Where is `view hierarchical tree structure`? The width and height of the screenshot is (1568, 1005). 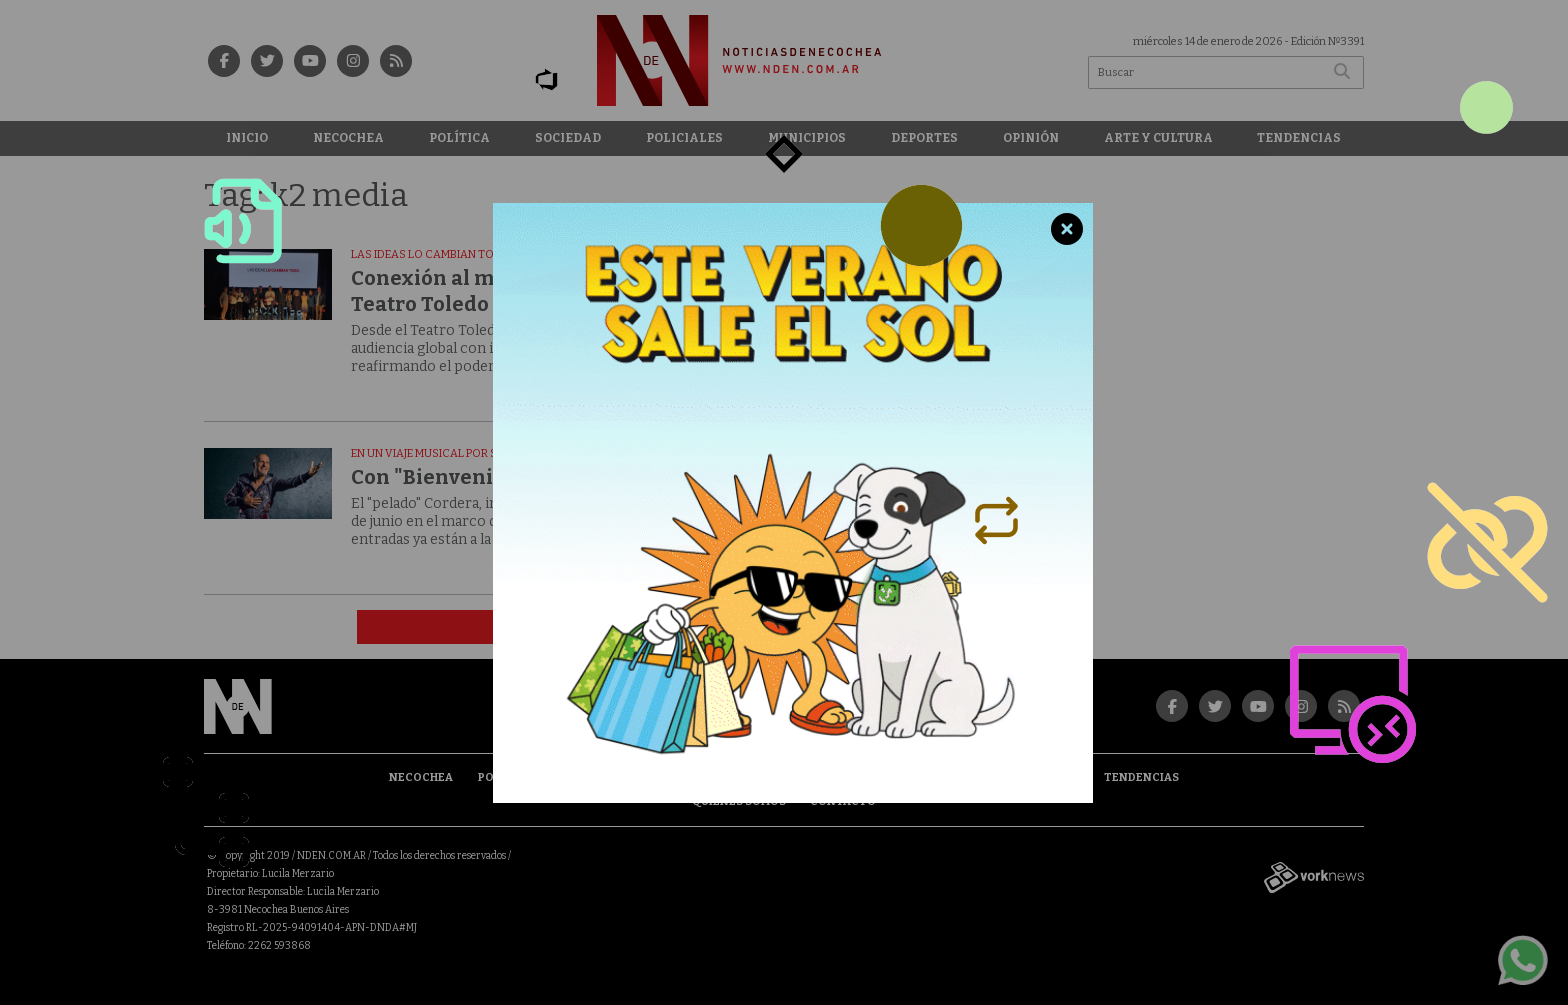
view hierarchical tree structure is located at coordinates (202, 812).